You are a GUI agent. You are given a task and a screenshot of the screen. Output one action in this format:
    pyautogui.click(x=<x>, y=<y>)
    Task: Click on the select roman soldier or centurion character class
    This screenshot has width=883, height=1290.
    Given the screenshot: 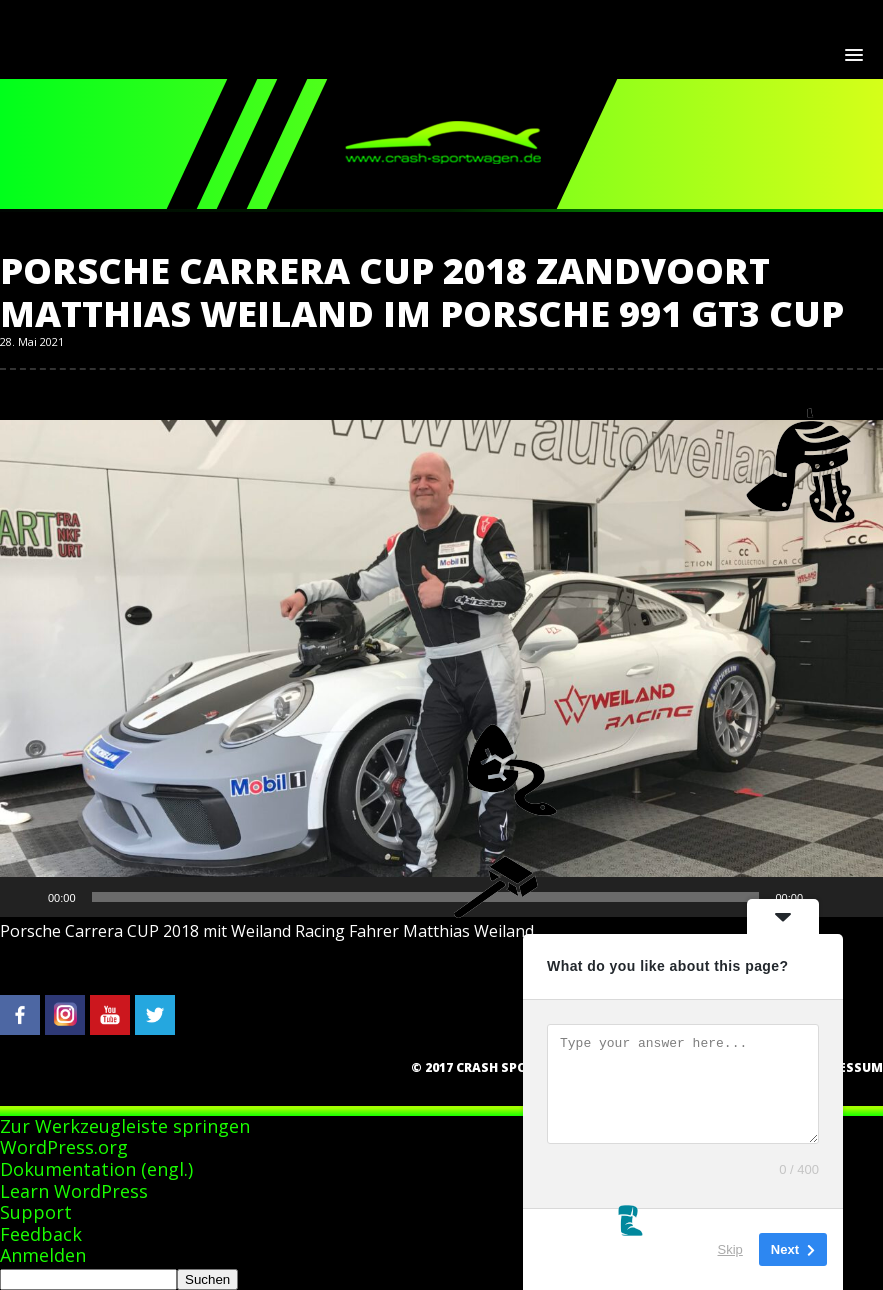 What is the action you would take?
    pyautogui.click(x=800, y=465)
    